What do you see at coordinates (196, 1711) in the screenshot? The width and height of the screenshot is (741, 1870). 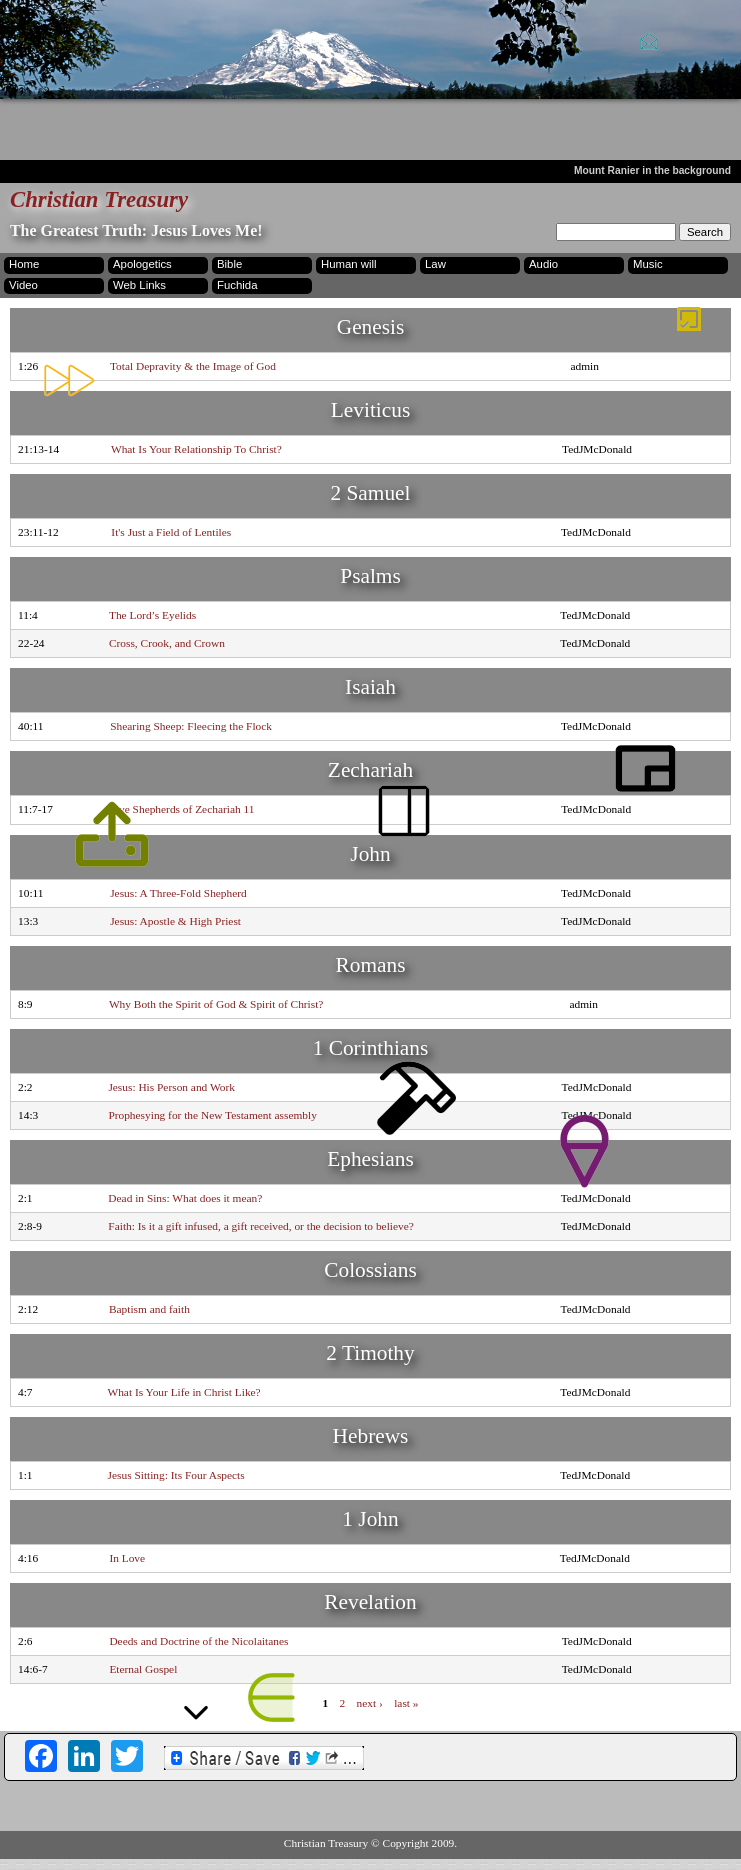 I see `expand a dropdown menu or section` at bounding box center [196, 1711].